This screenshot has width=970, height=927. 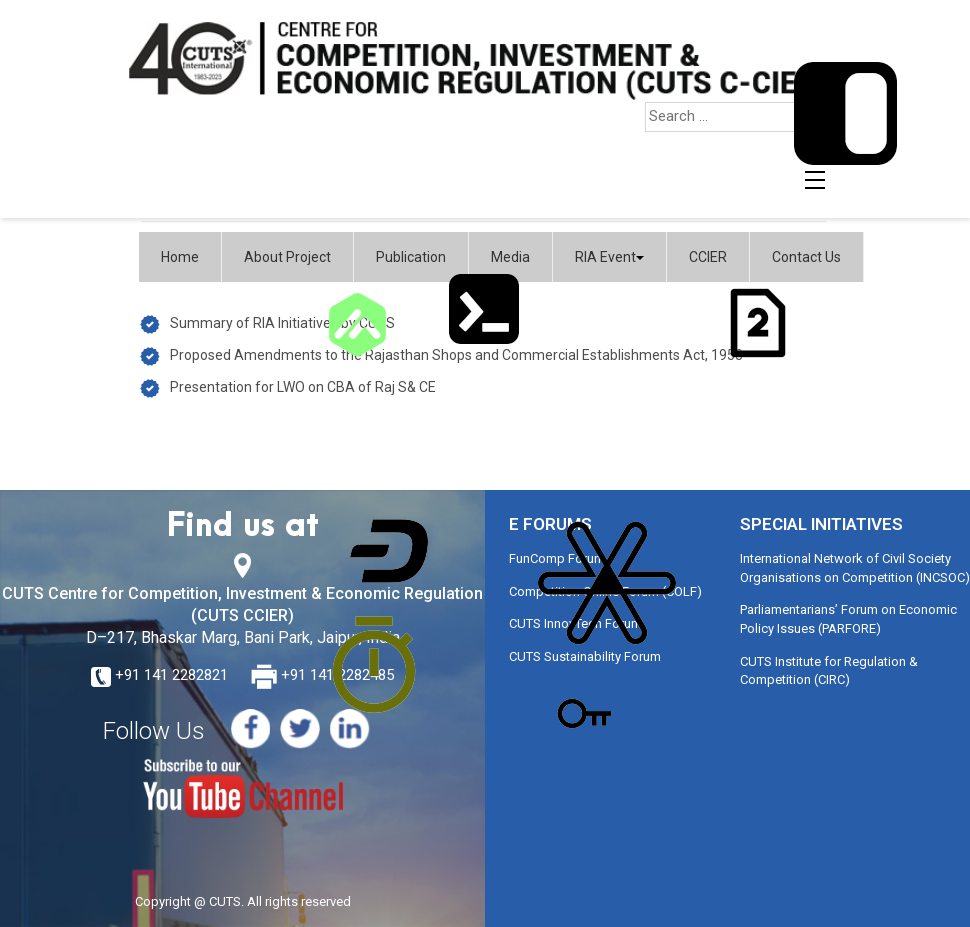 What do you see at coordinates (758, 323) in the screenshot?
I see `indicates SIM card 2 is active` at bounding box center [758, 323].